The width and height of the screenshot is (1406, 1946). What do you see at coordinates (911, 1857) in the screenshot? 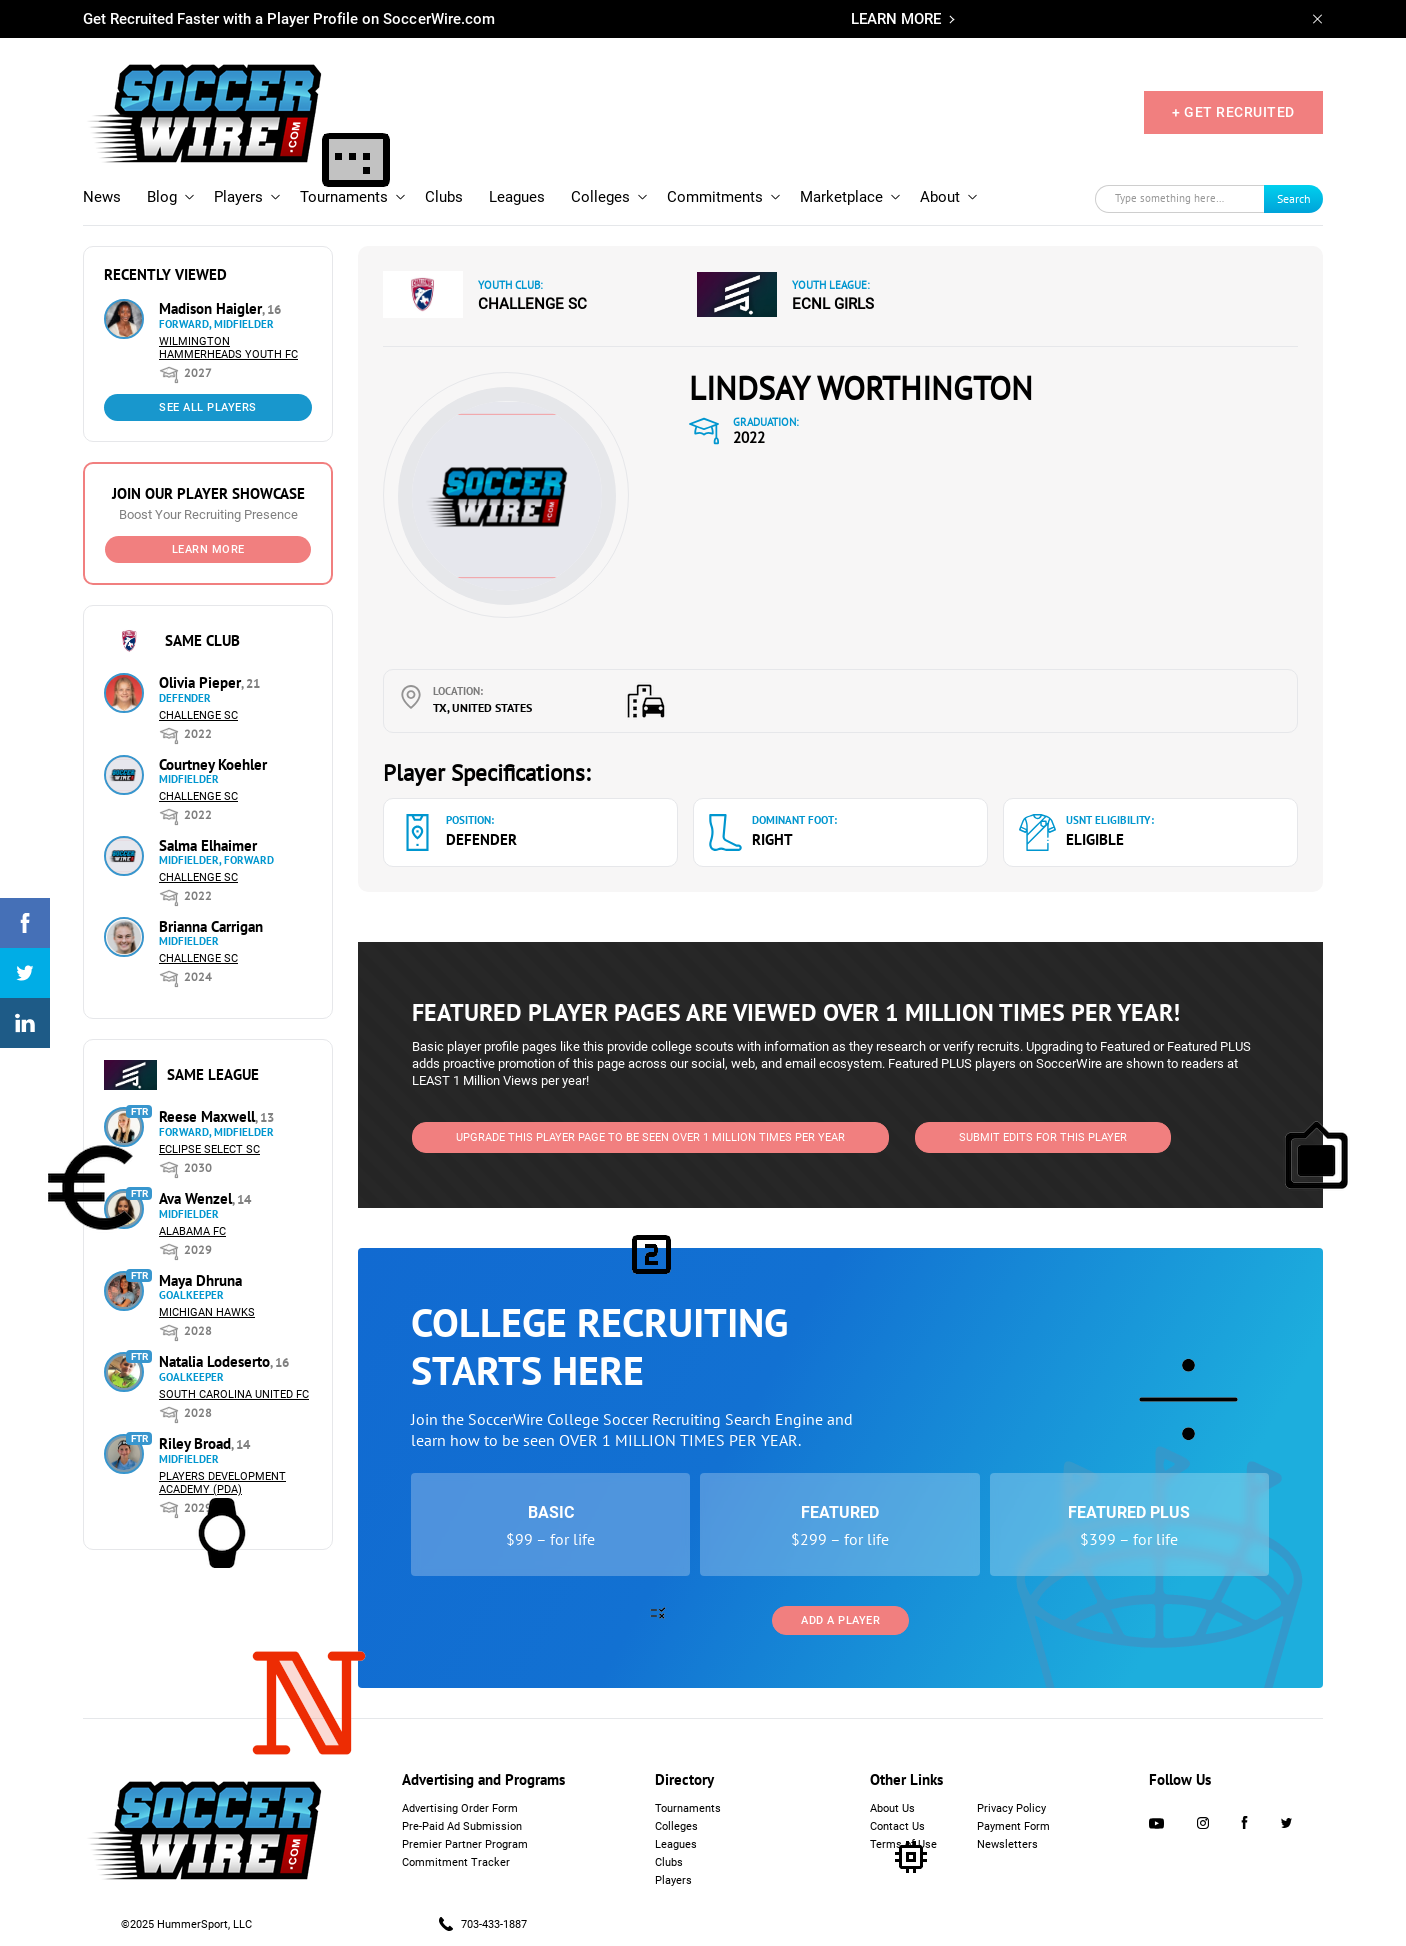
I see `view device memory or storage info` at bounding box center [911, 1857].